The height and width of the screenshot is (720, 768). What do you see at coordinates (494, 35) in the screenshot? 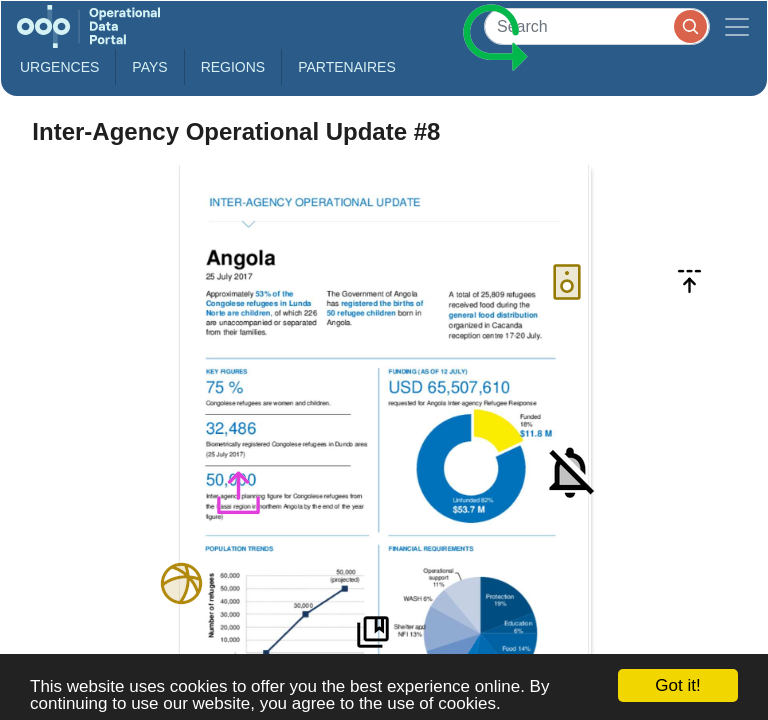
I see `repeat or iterate through items` at bounding box center [494, 35].